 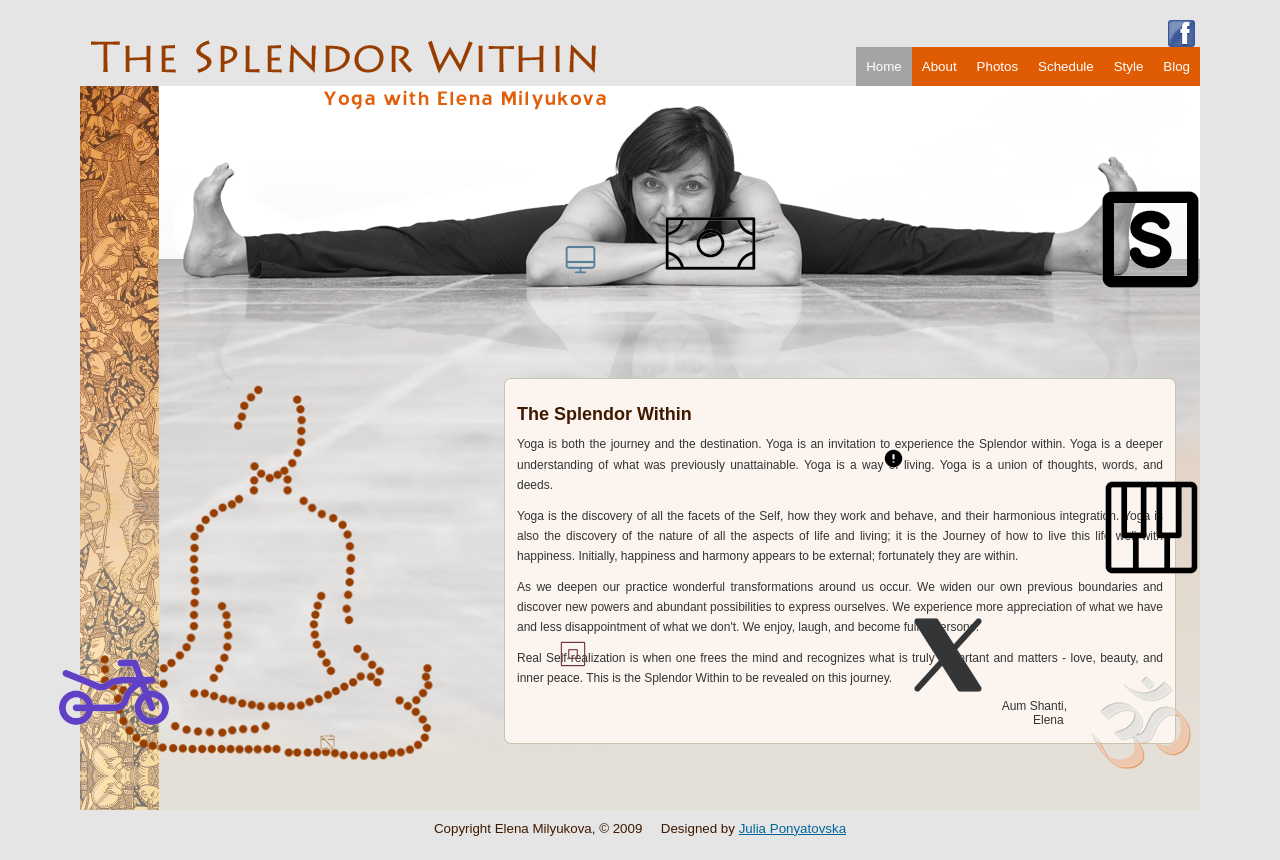 What do you see at coordinates (114, 694) in the screenshot?
I see `select motorcycle as vehicle type` at bounding box center [114, 694].